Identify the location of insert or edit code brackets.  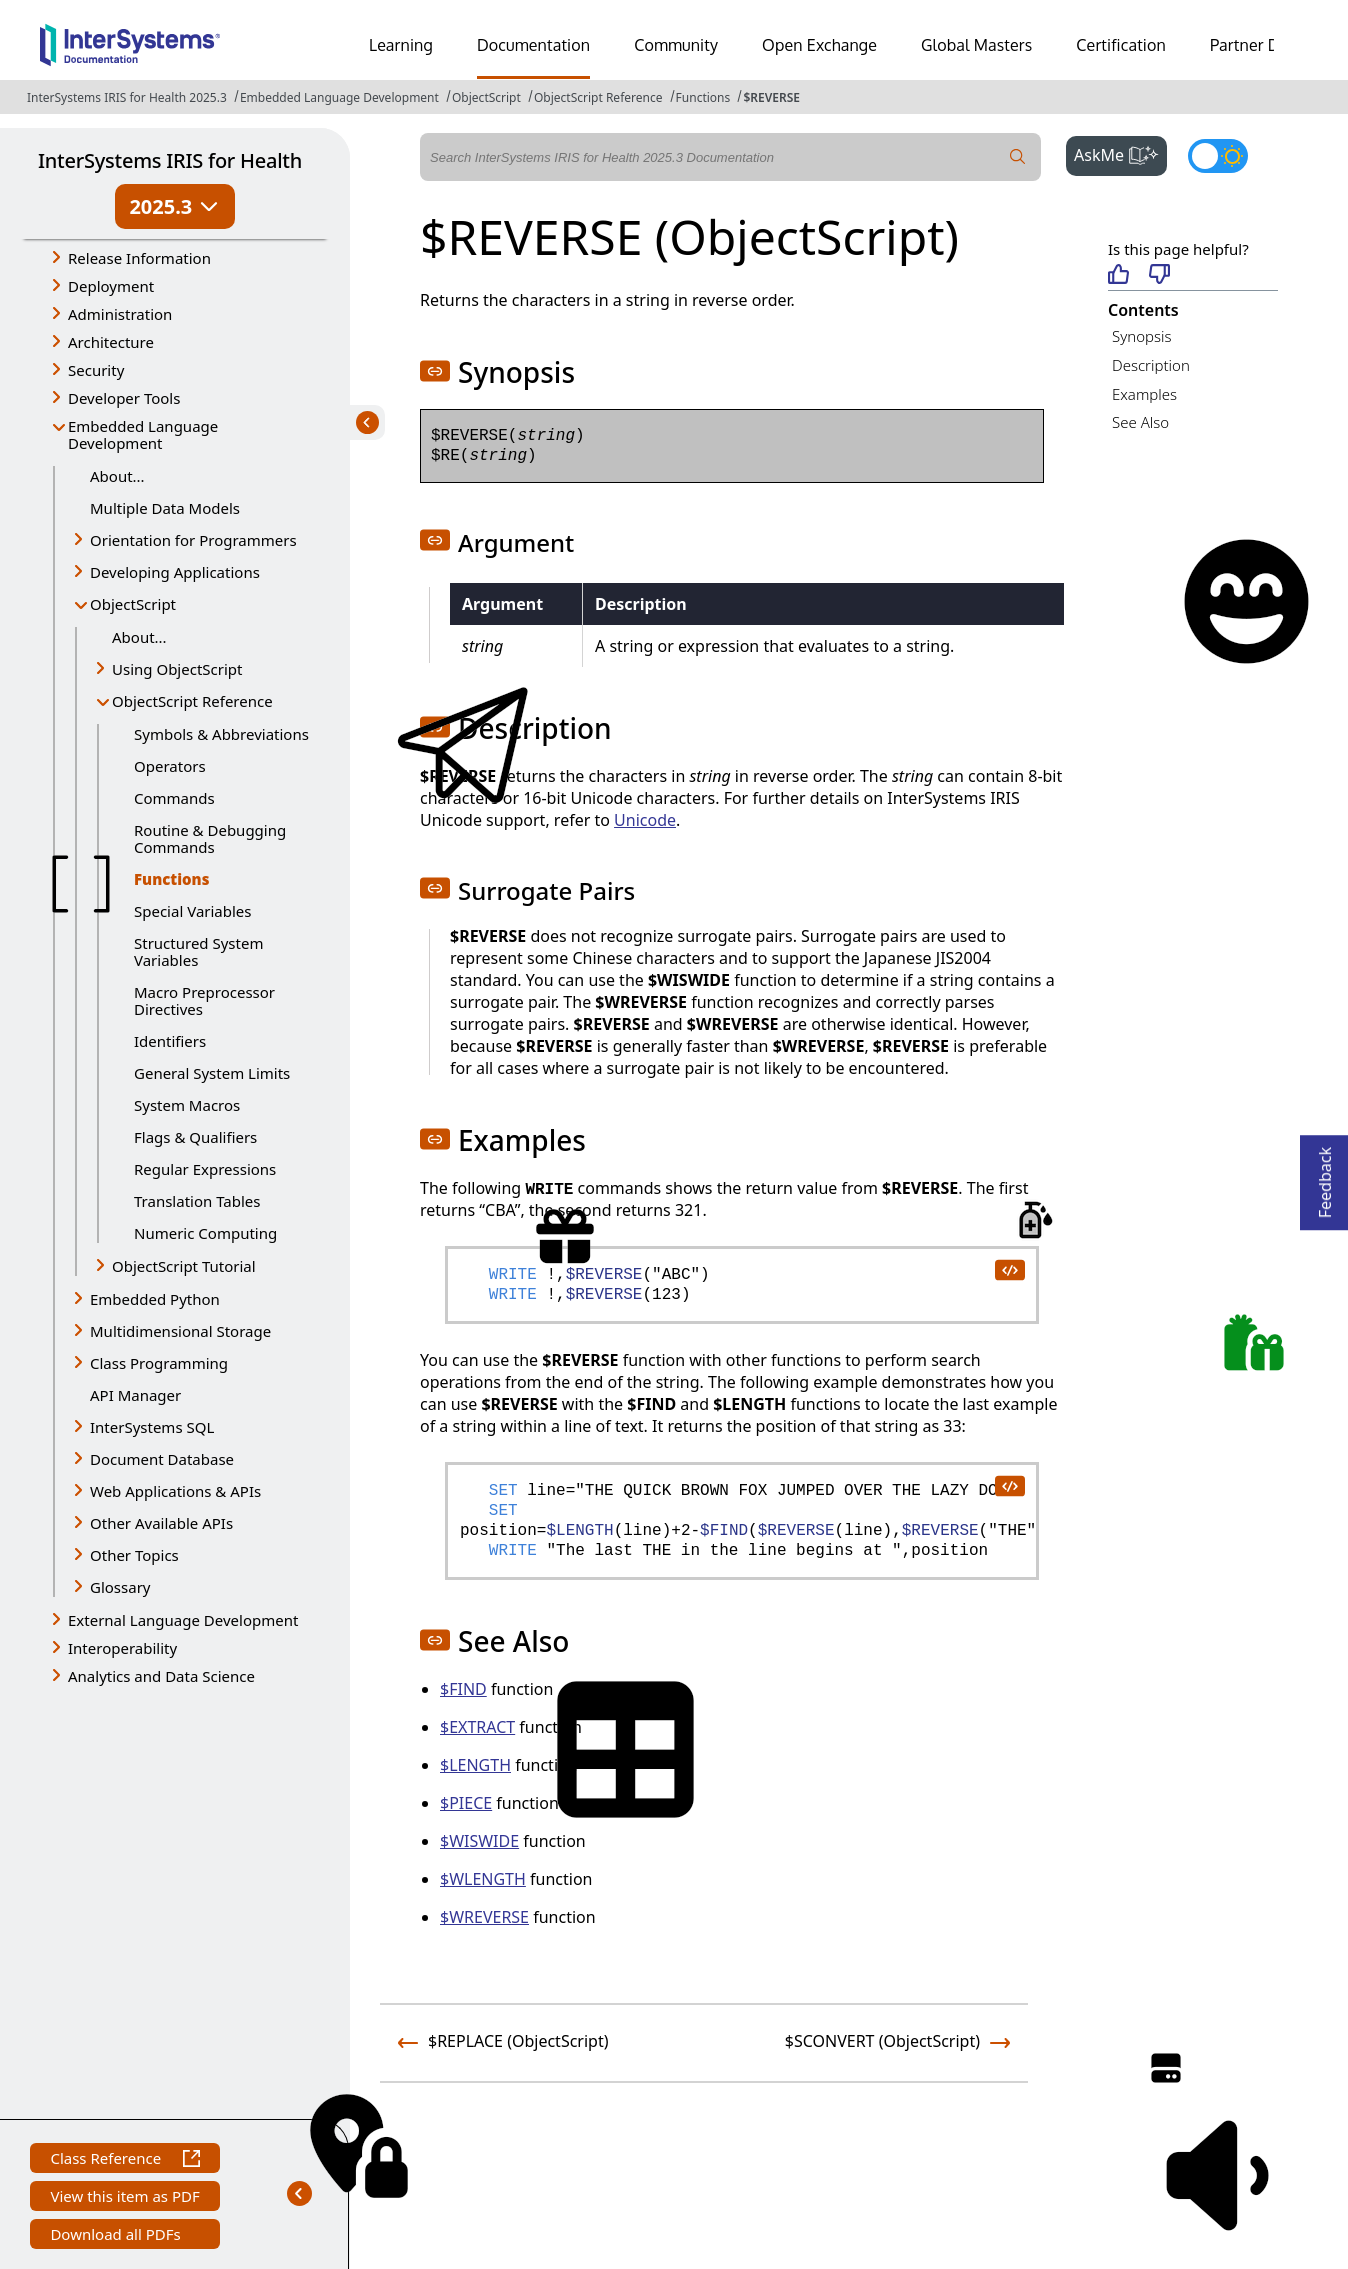
(81, 884).